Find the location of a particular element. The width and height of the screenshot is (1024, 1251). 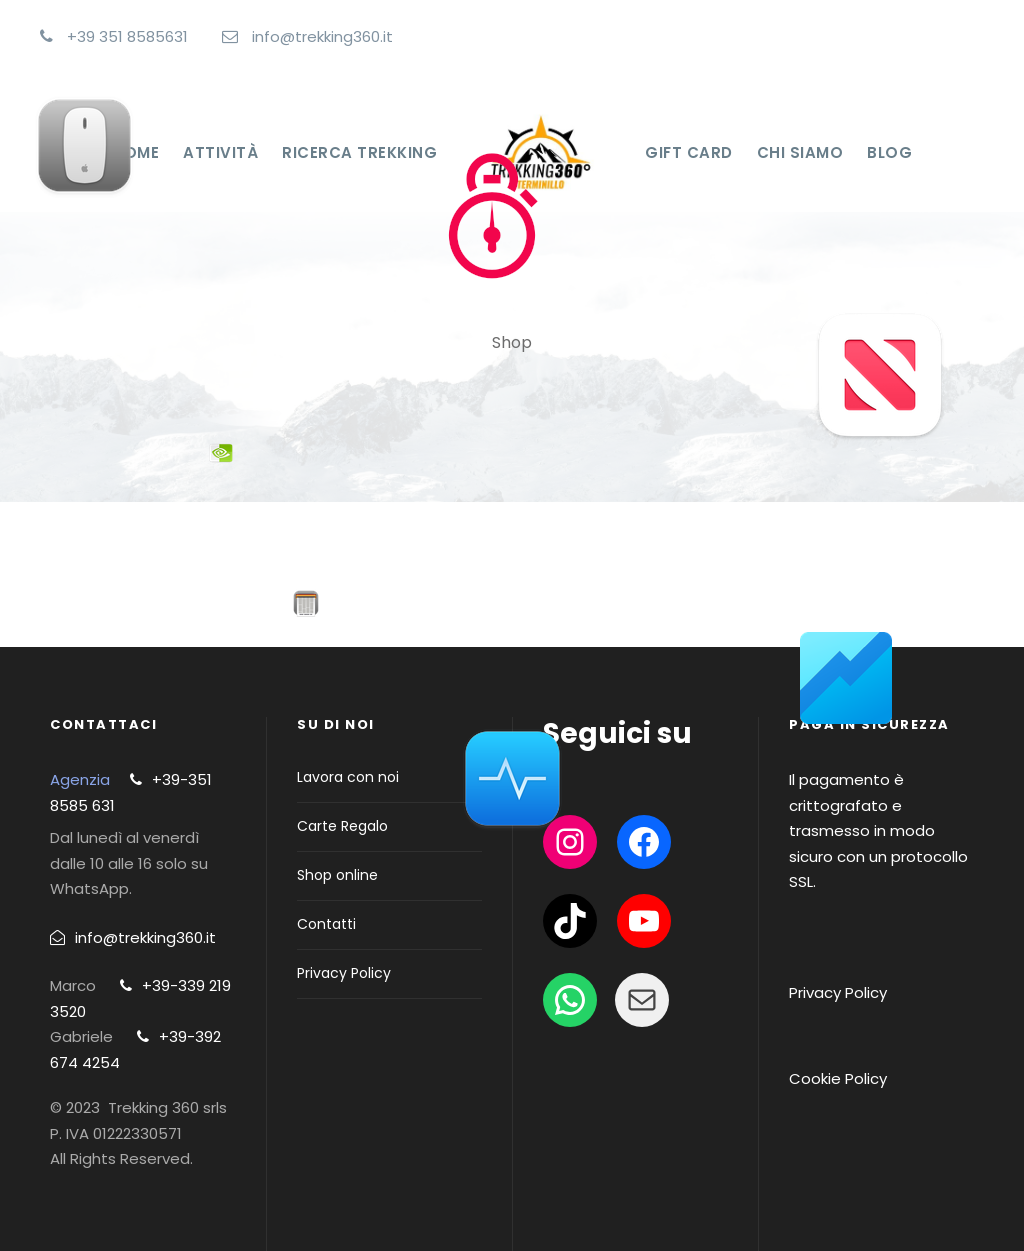

open pulp comic book reader app is located at coordinates (306, 603).